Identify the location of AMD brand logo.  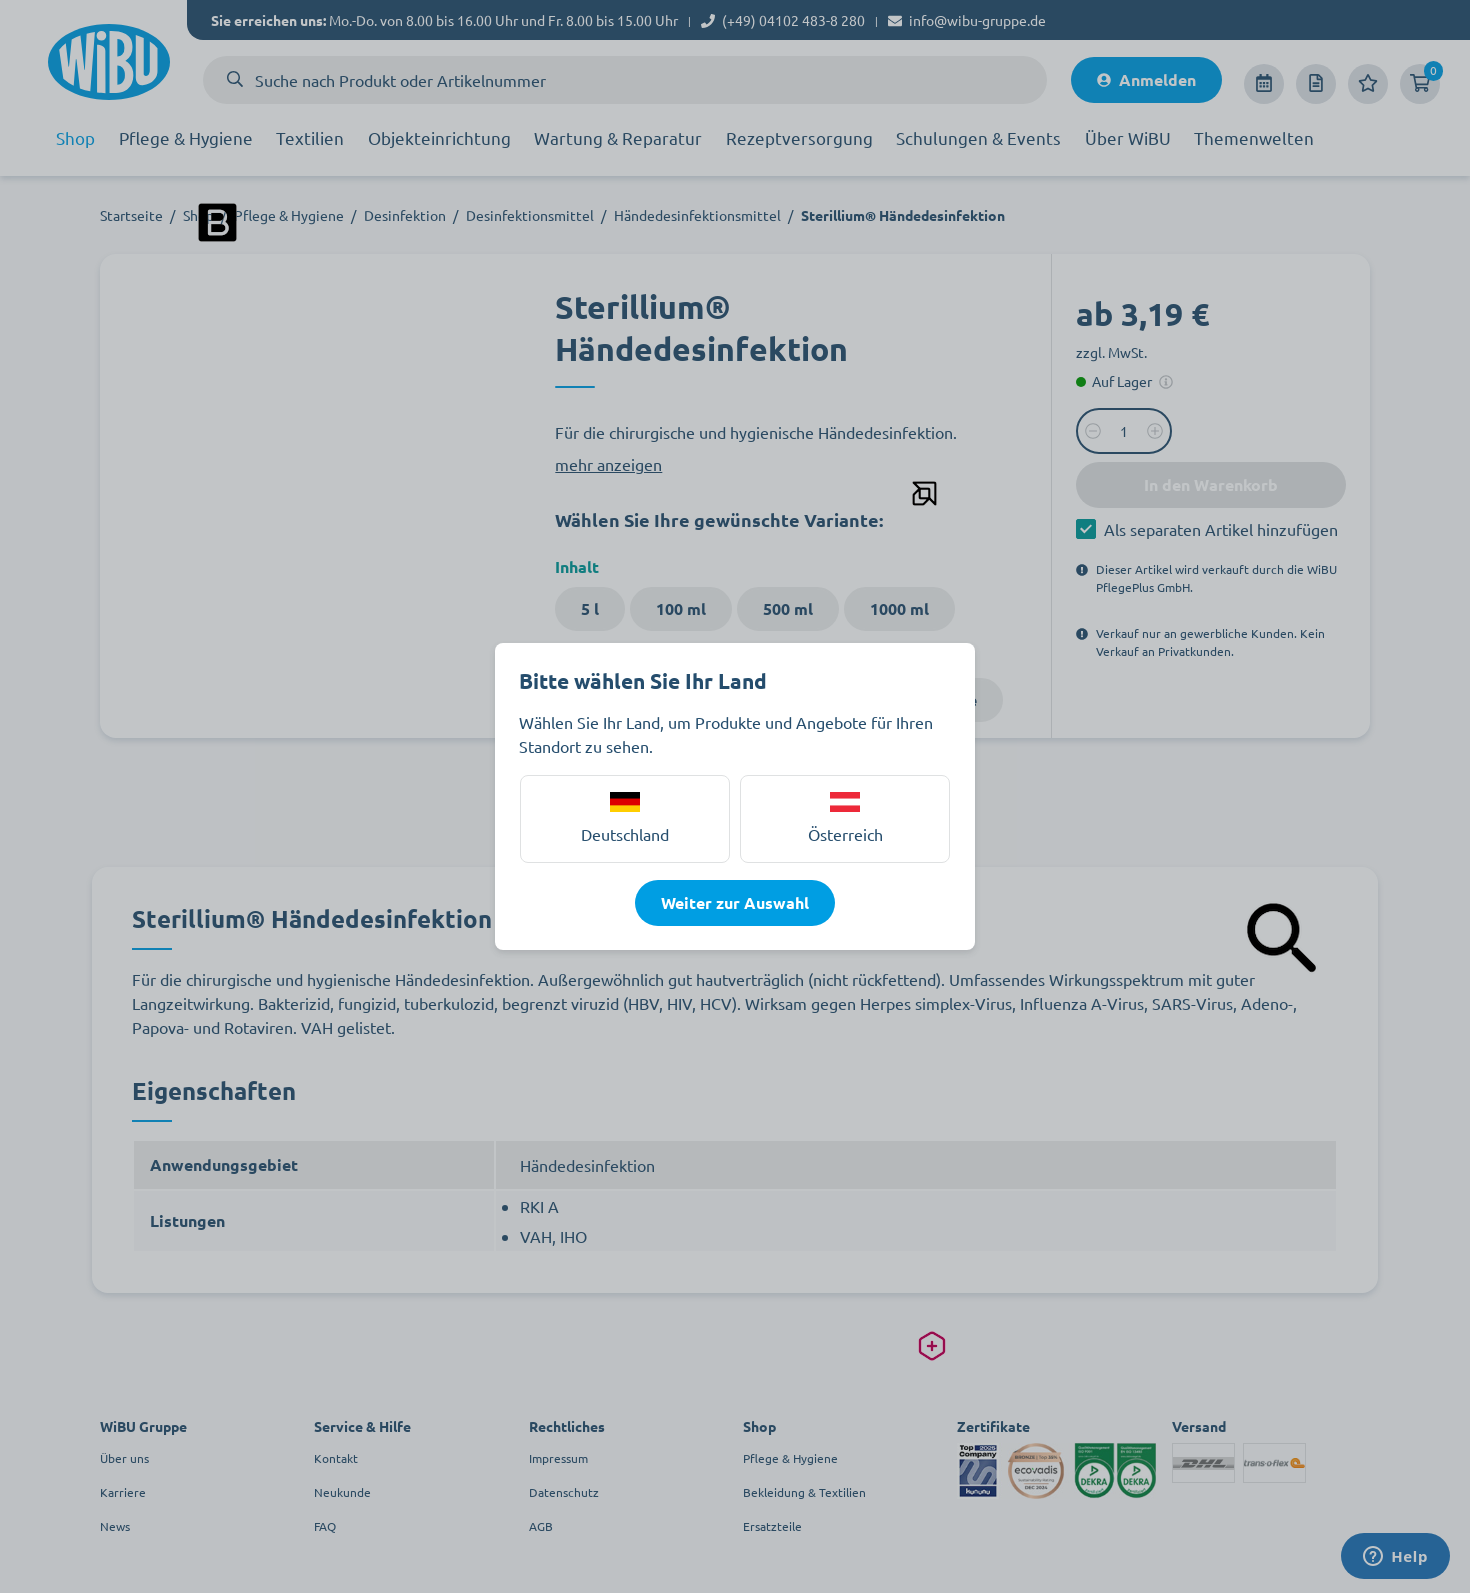
(924, 493).